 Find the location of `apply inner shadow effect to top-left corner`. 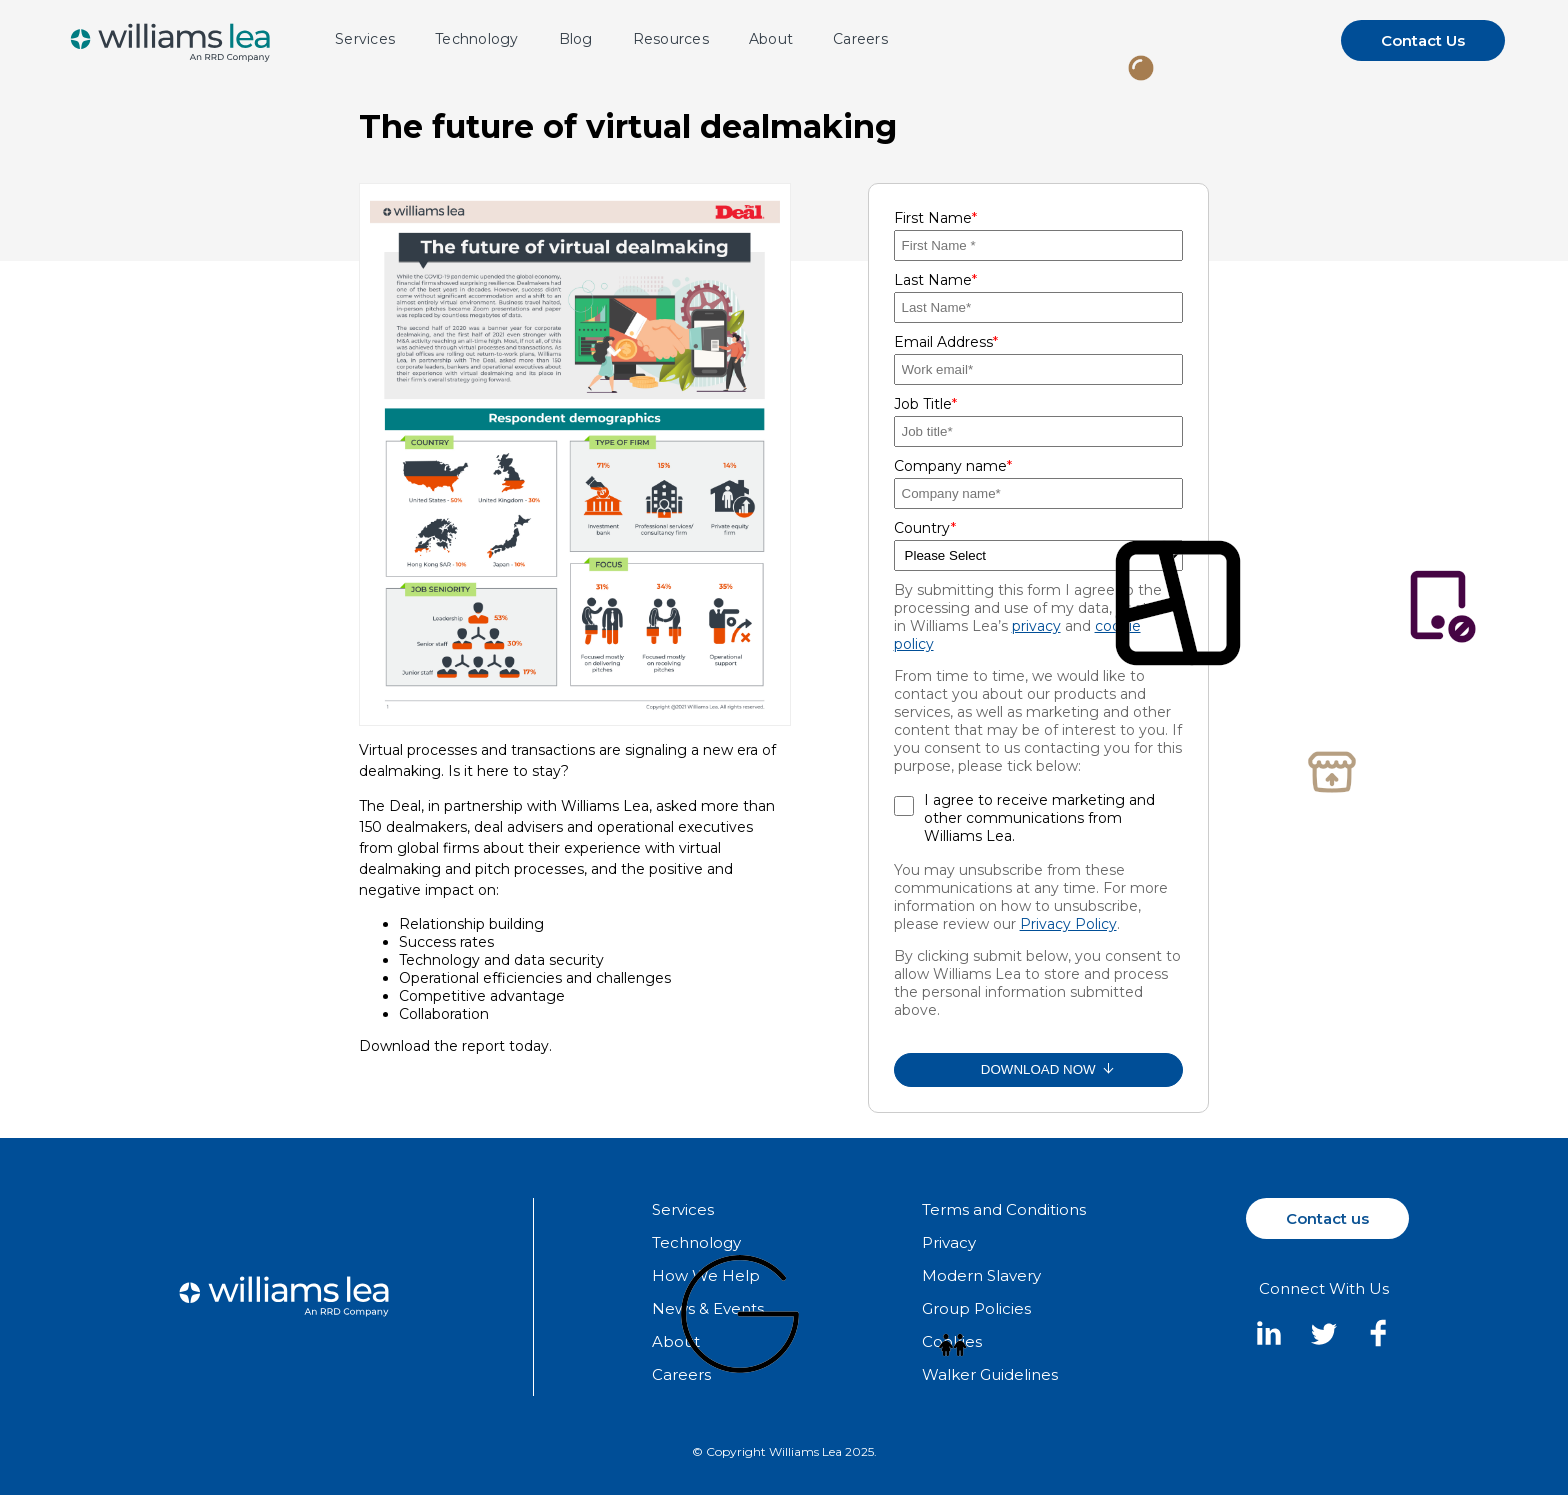

apply inner shadow effect to top-left corner is located at coordinates (1141, 68).